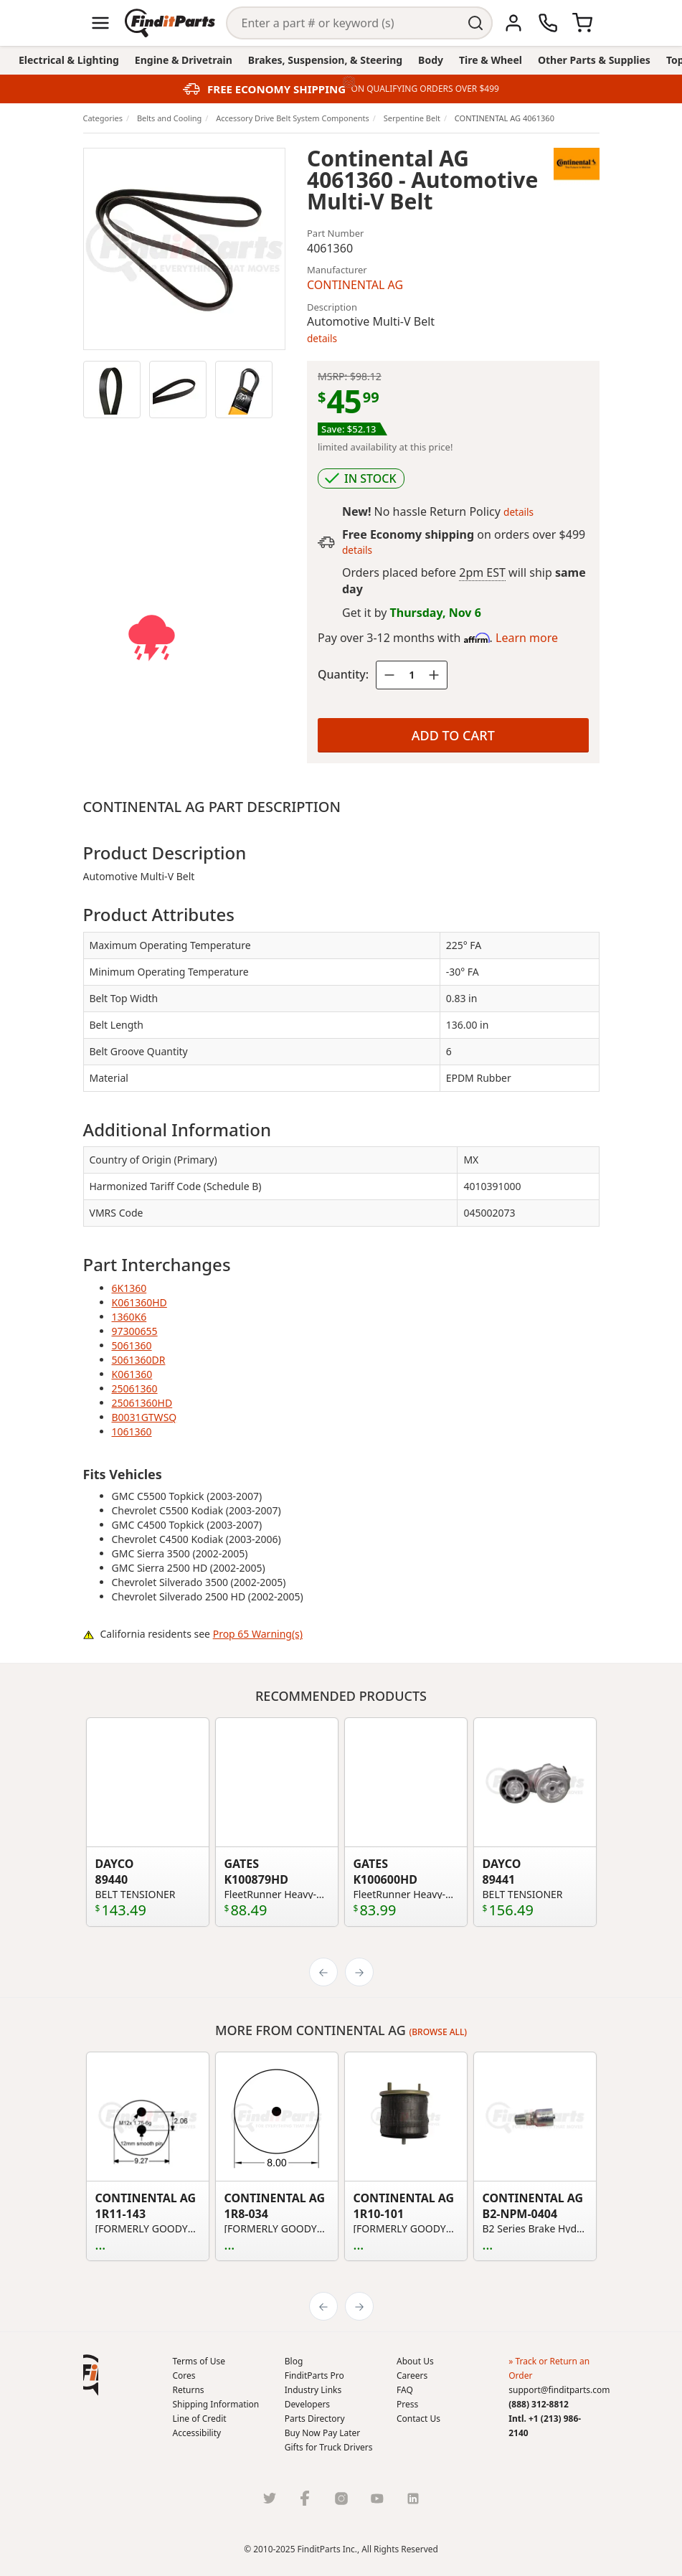 The image size is (682, 2576). What do you see at coordinates (151, 638) in the screenshot?
I see `indicates thunderstorm weather conditions` at bounding box center [151, 638].